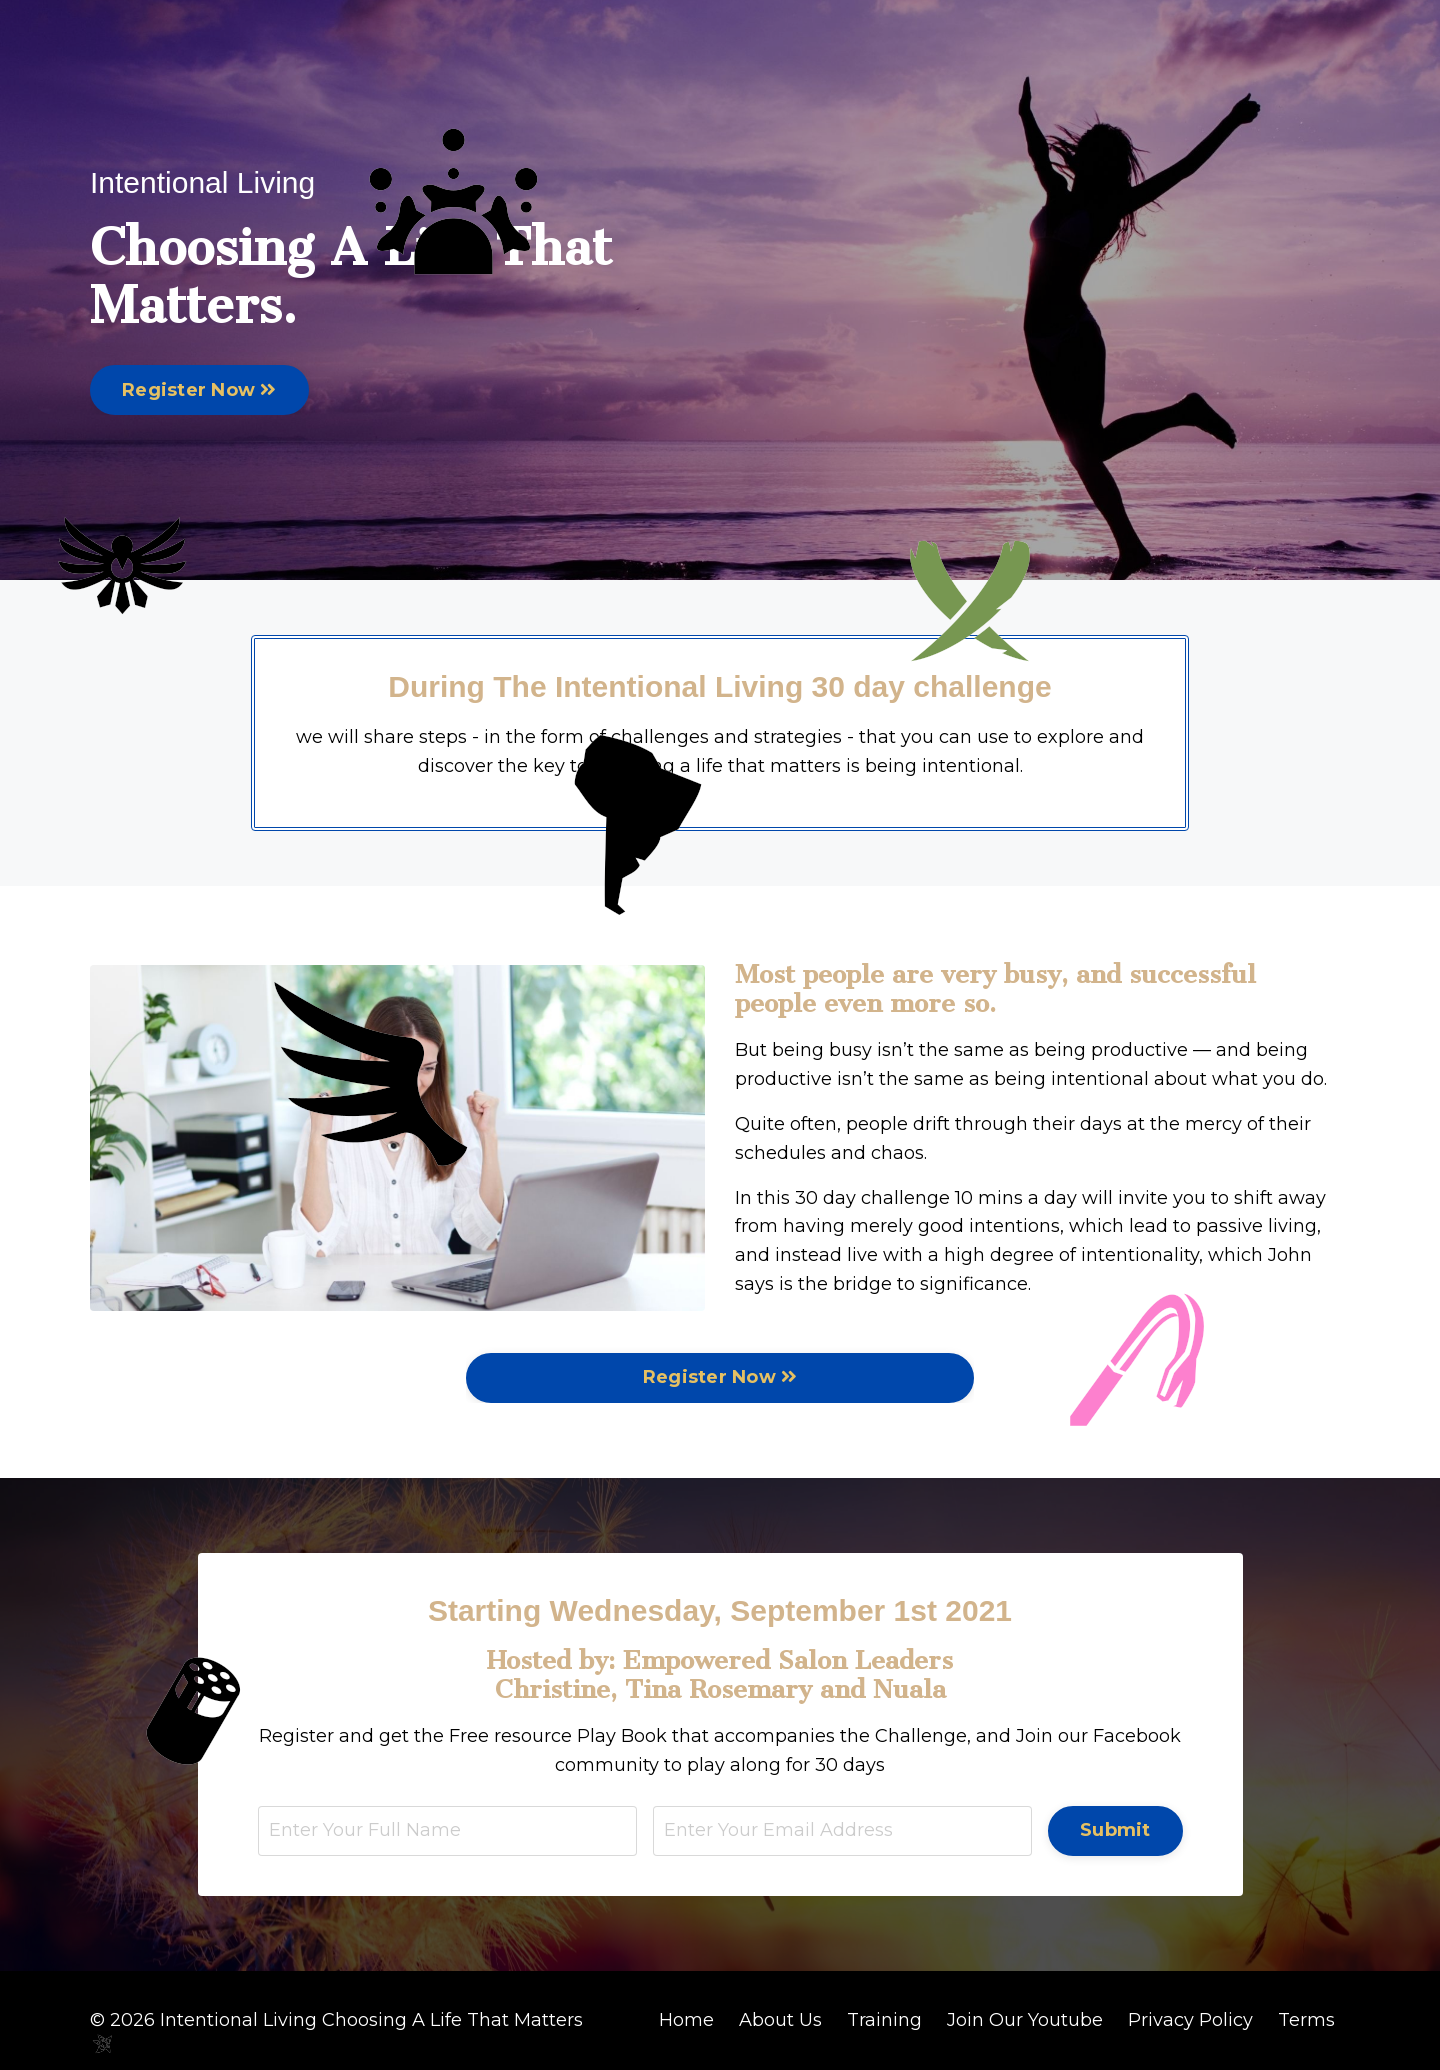  What do you see at coordinates (371, 1076) in the screenshot?
I see `indicates flight or aerial ability in gameplay` at bounding box center [371, 1076].